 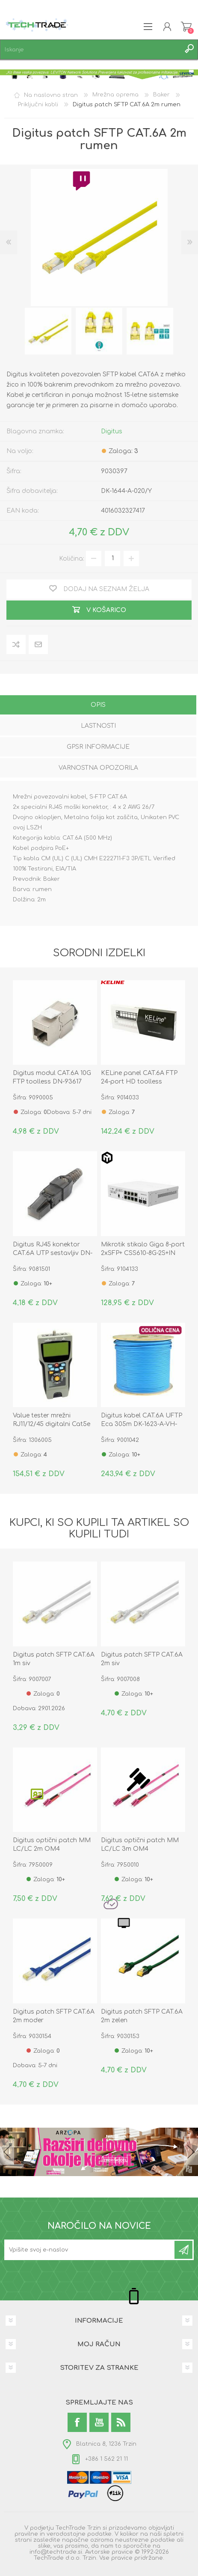 What do you see at coordinates (138, 1780) in the screenshot?
I see `access legal or terms of service settings` at bounding box center [138, 1780].